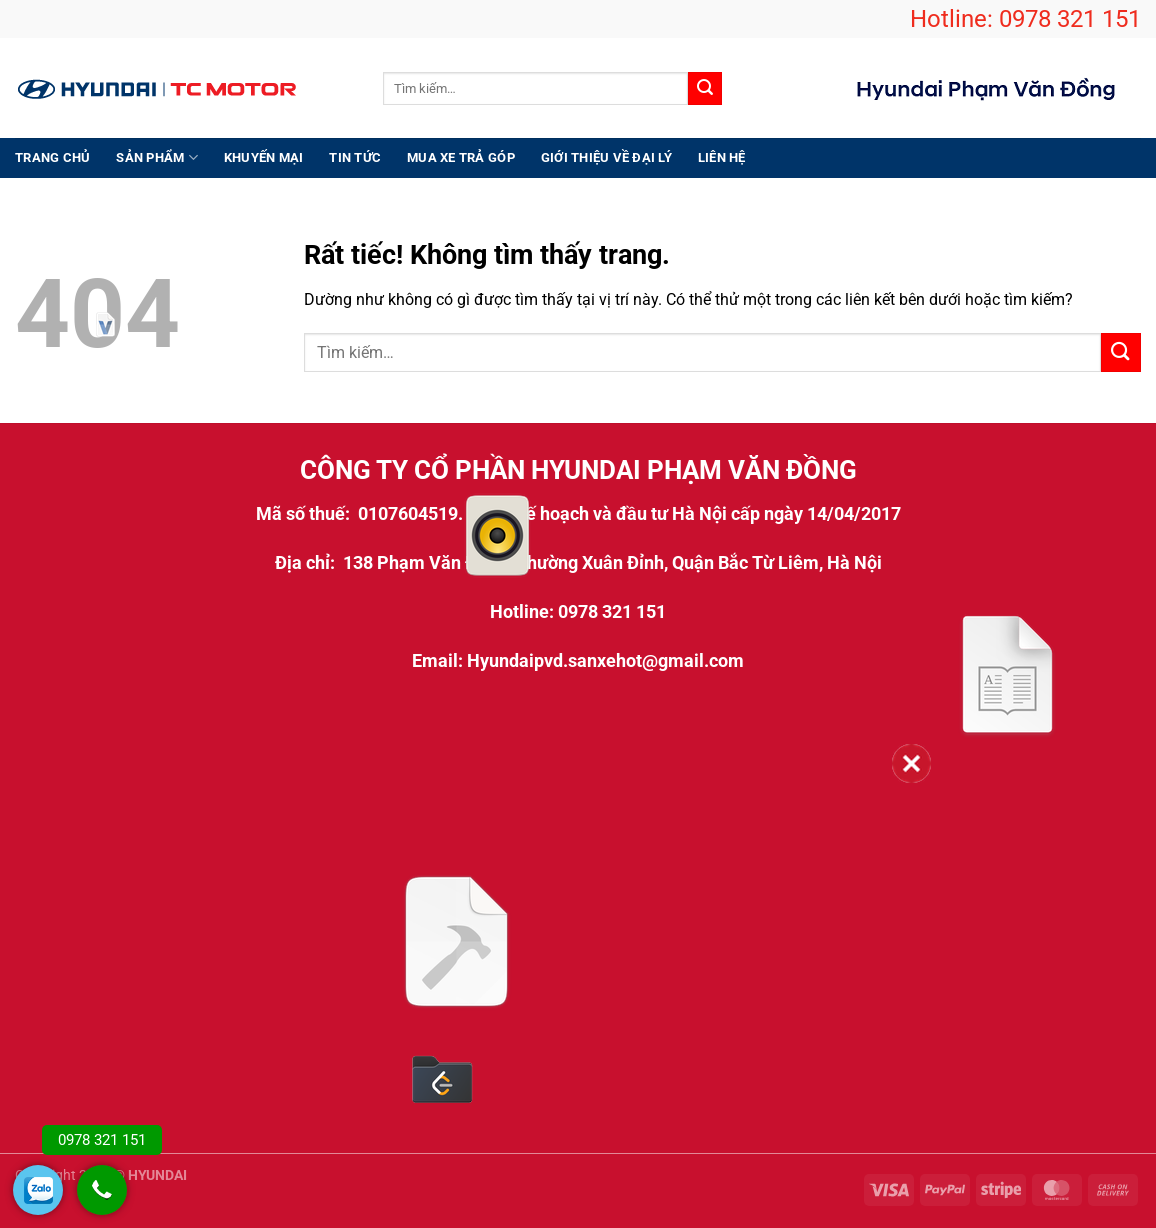 The height and width of the screenshot is (1228, 1156). Describe the element at coordinates (1007, 676) in the screenshot. I see `a mobipocket ebook file` at that location.